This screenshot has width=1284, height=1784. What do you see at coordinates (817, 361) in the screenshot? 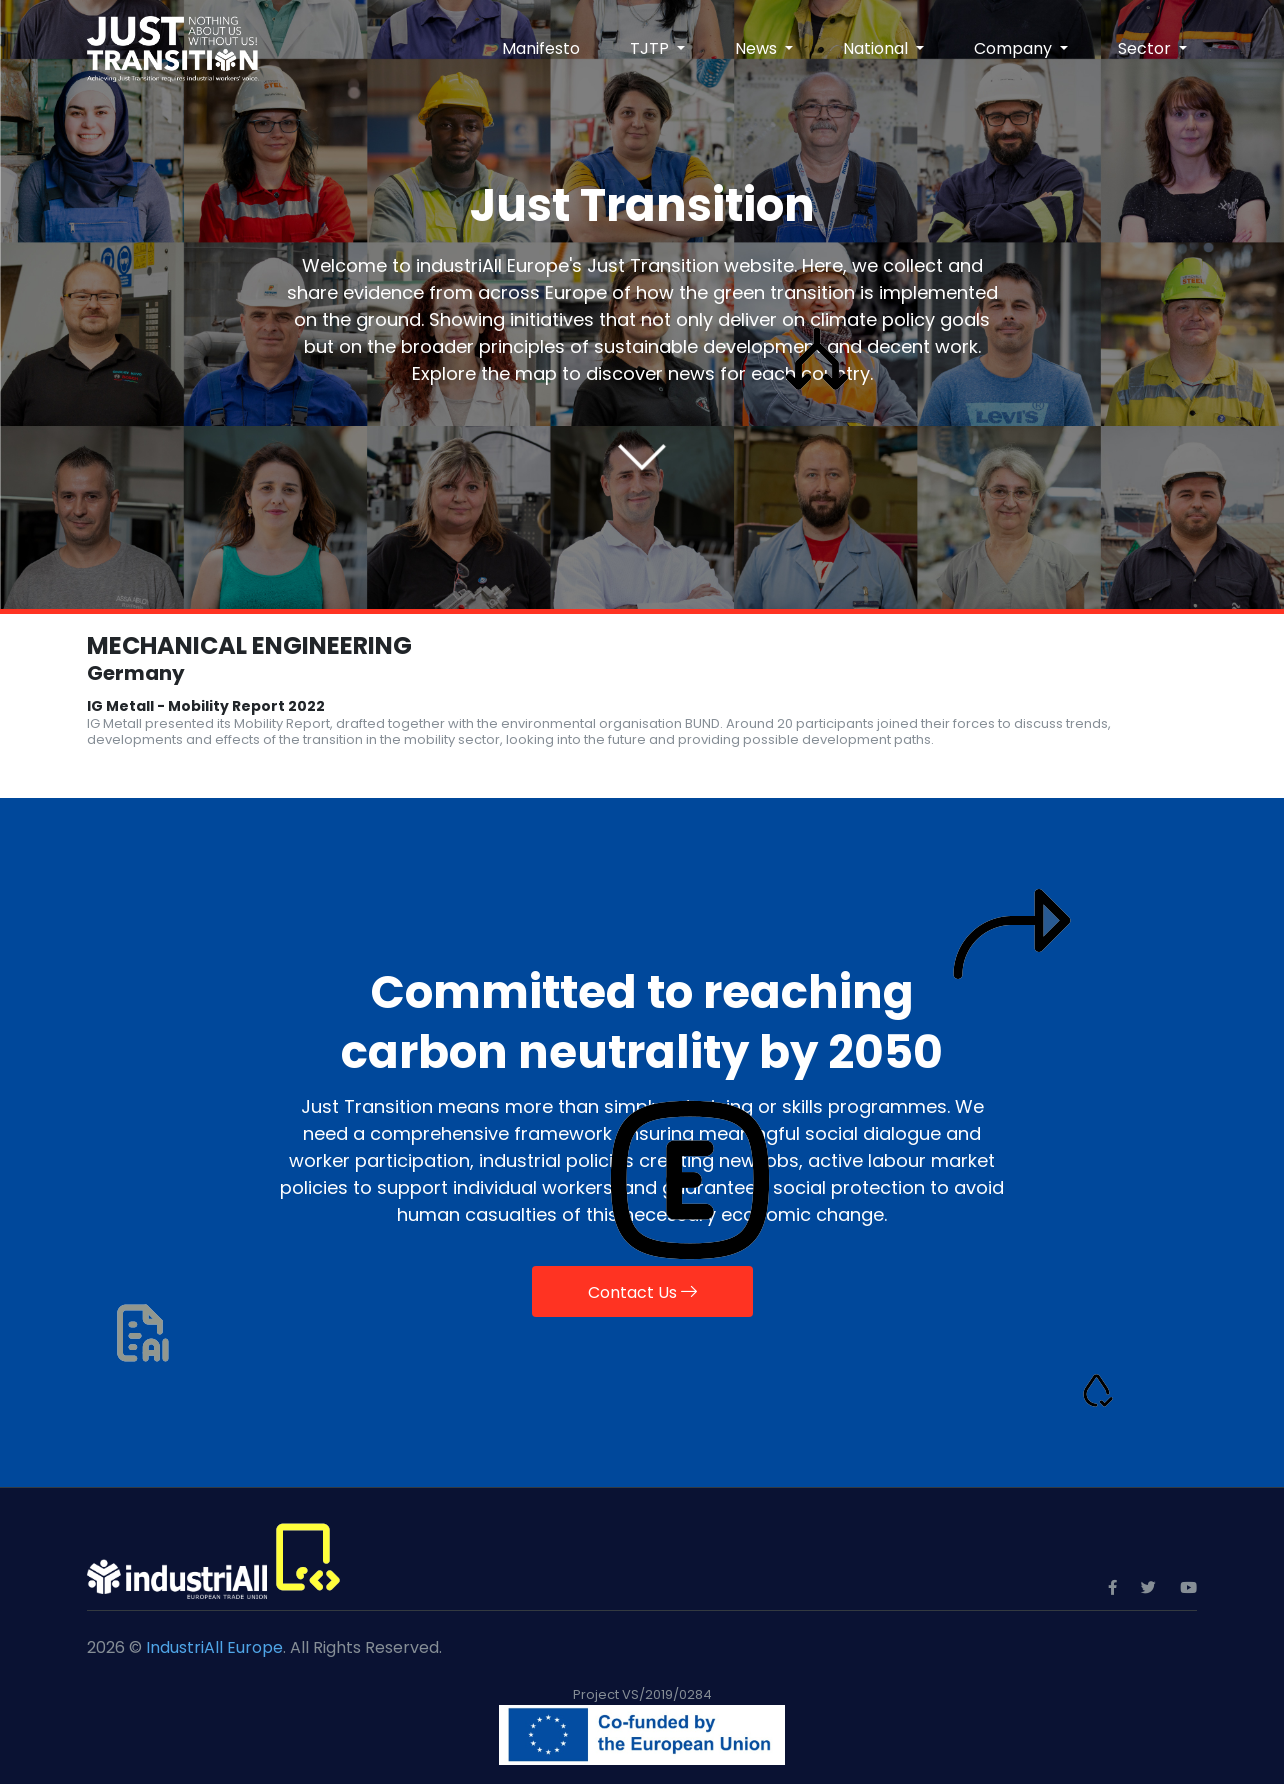
I see `split content into multiple paths` at bounding box center [817, 361].